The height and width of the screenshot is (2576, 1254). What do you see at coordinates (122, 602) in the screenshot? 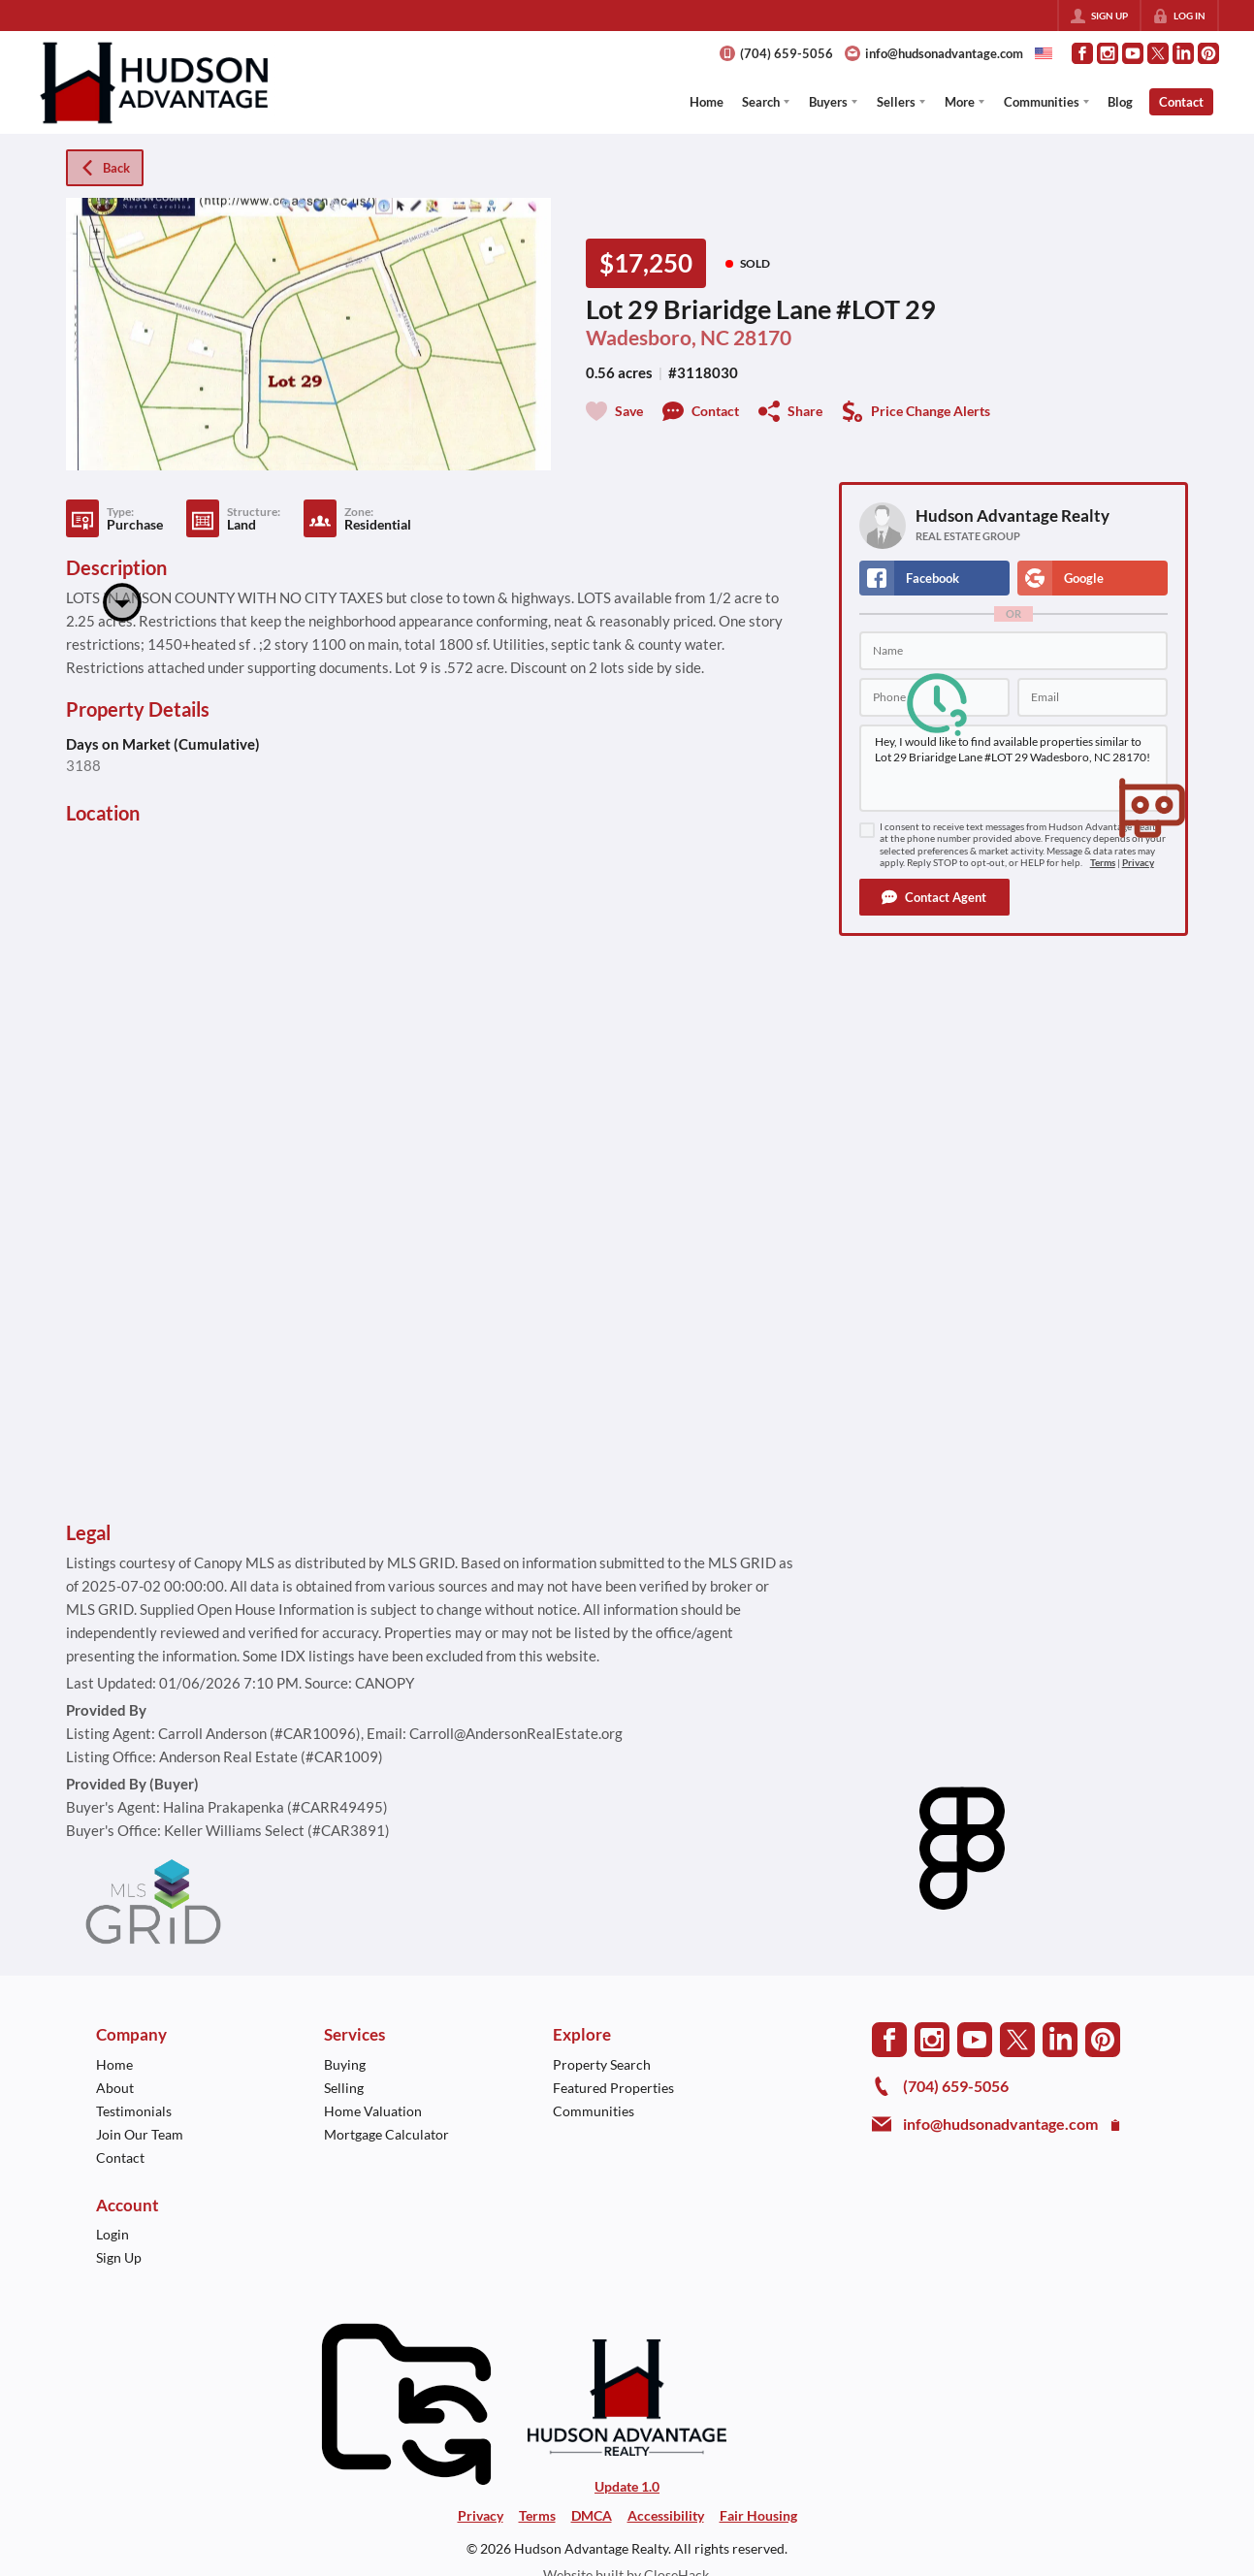
I see `expand dropdown menu or options` at bounding box center [122, 602].